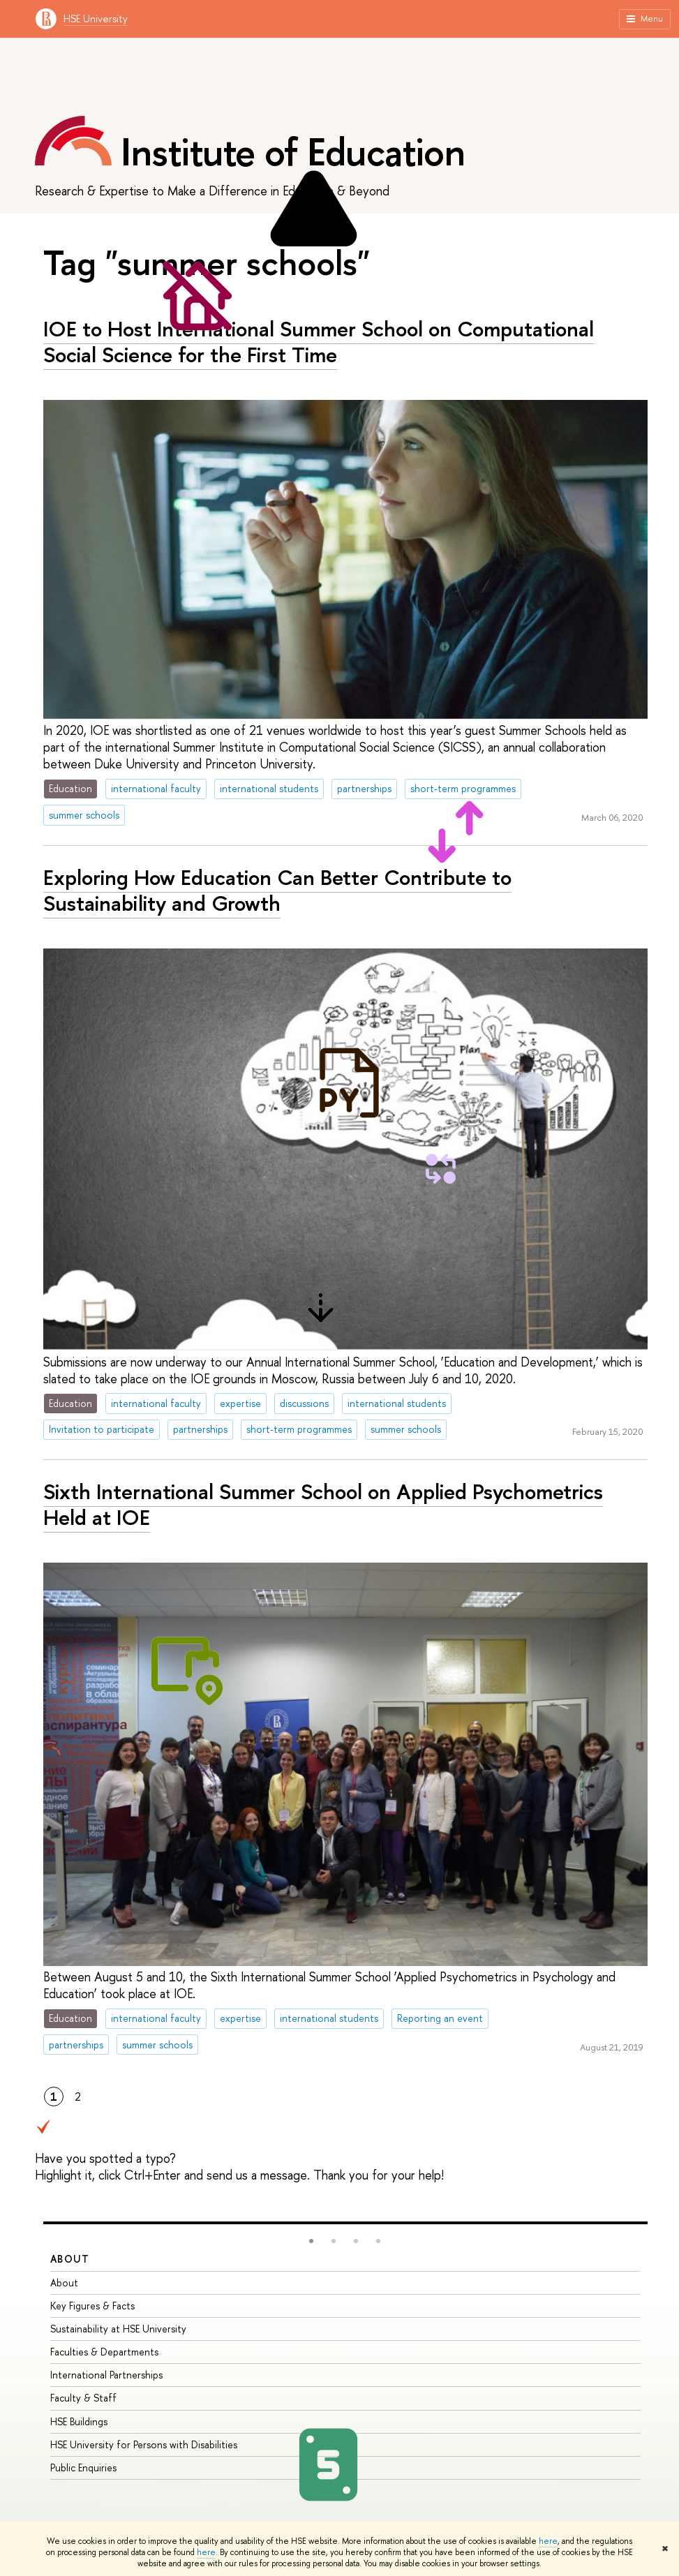 The height and width of the screenshot is (2576, 679). Describe the element at coordinates (456, 832) in the screenshot. I see `indicates mobile data connection status` at that location.